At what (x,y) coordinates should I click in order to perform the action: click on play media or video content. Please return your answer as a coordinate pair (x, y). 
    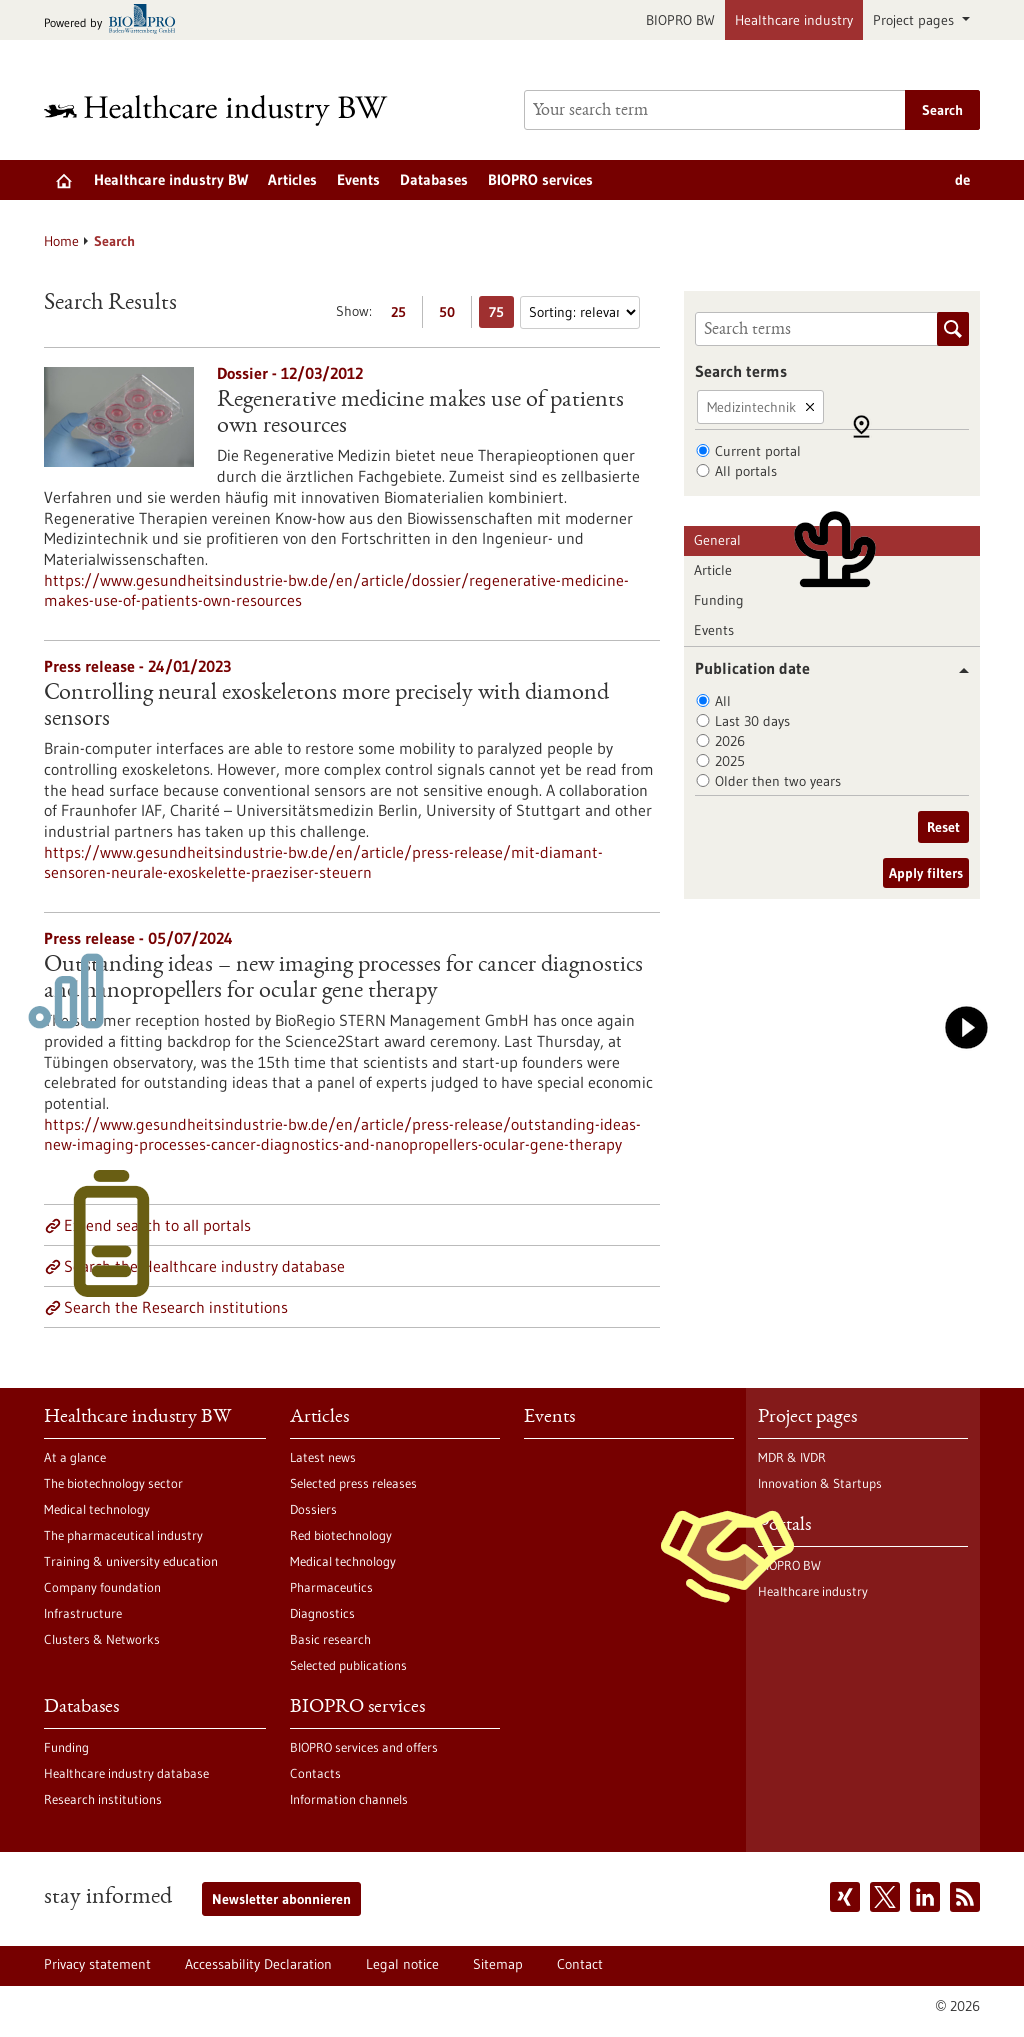
    Looking at the image, I should click on (966, 1027).